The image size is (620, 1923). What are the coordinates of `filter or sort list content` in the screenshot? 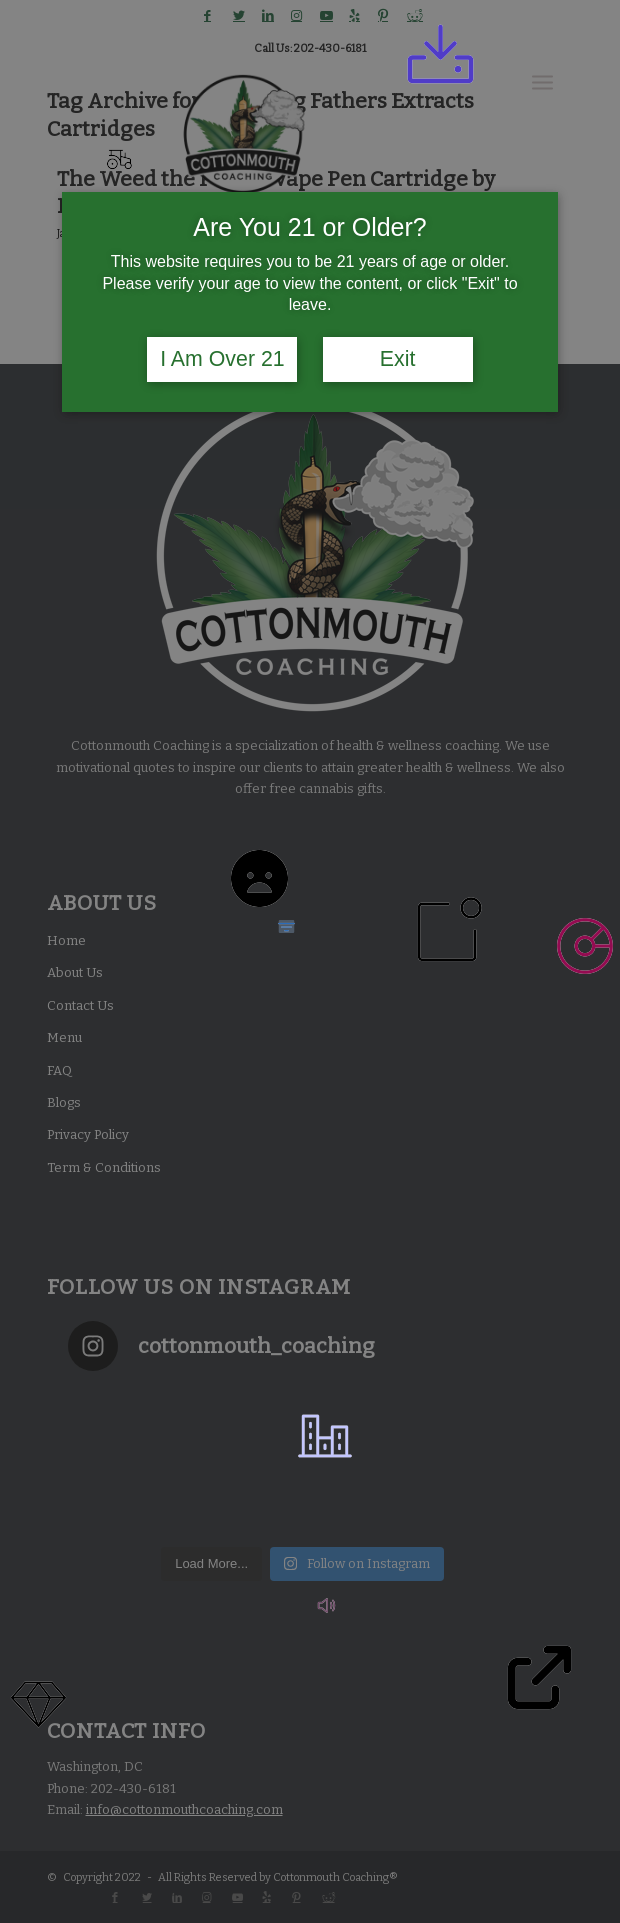 It's located at (286, 926).